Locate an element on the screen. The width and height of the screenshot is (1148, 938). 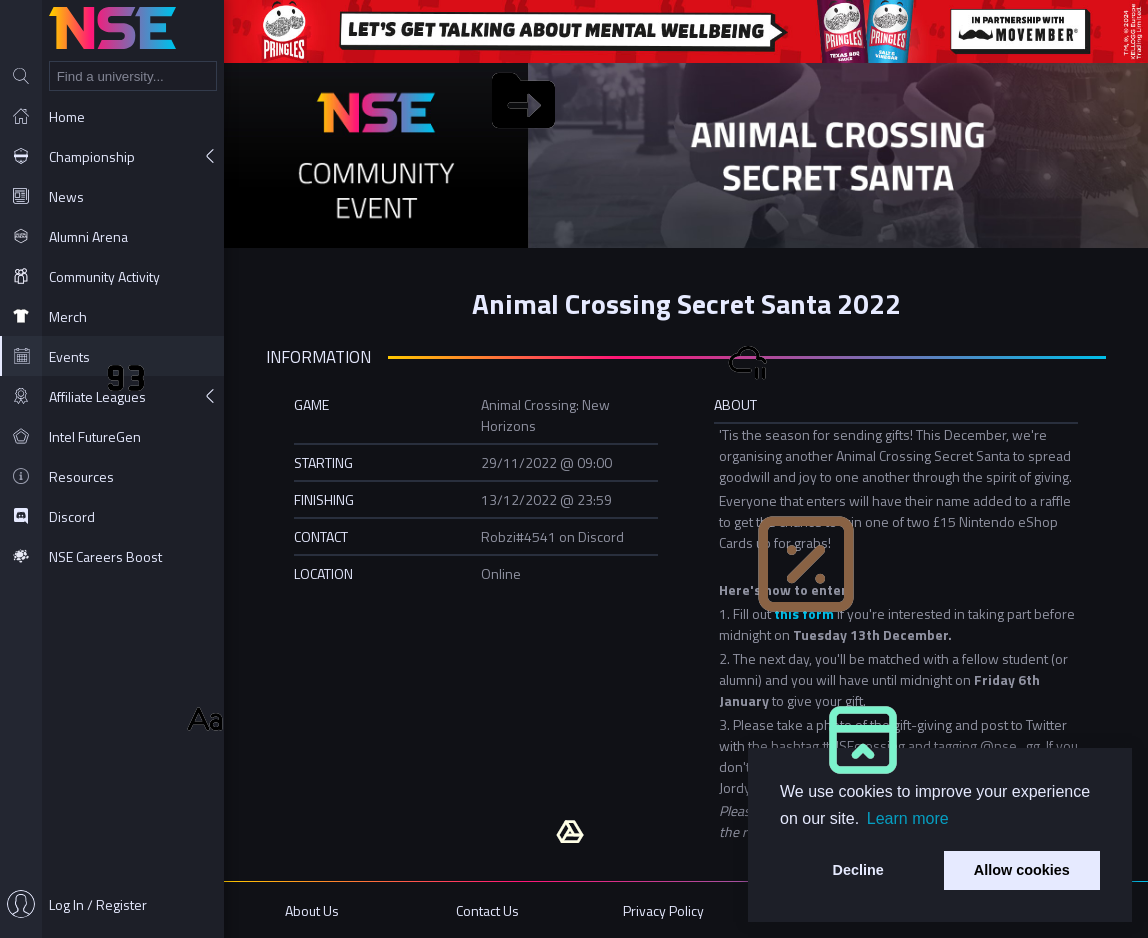
pause cloud sync or upload is located at coordinates (748, 360).